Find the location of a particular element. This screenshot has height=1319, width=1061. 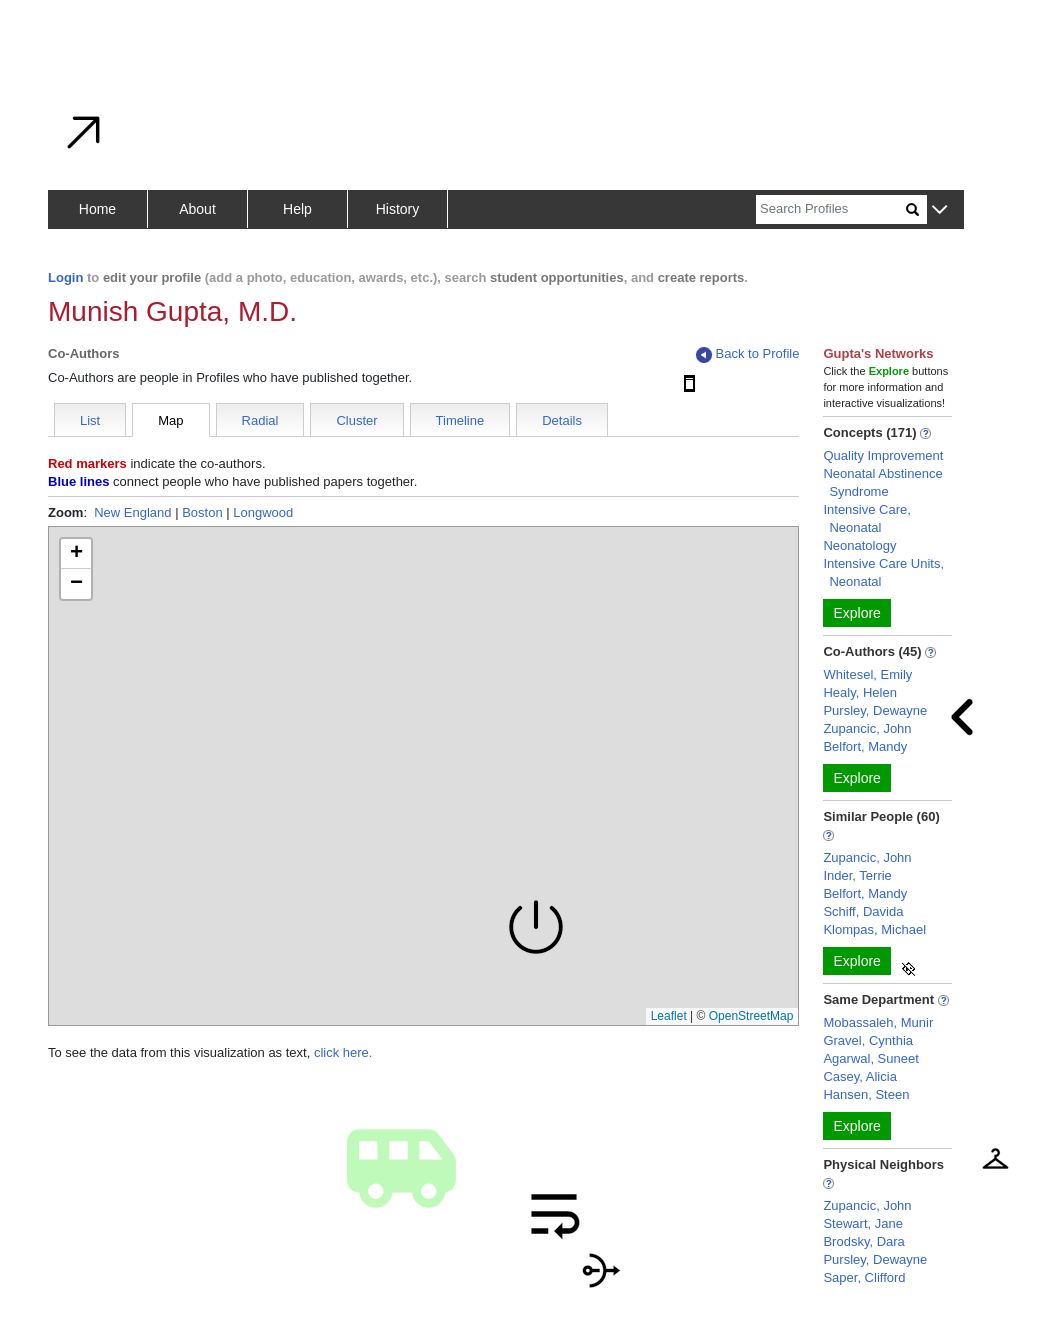

disable navigation or directions is located at coordinates (909, 969).